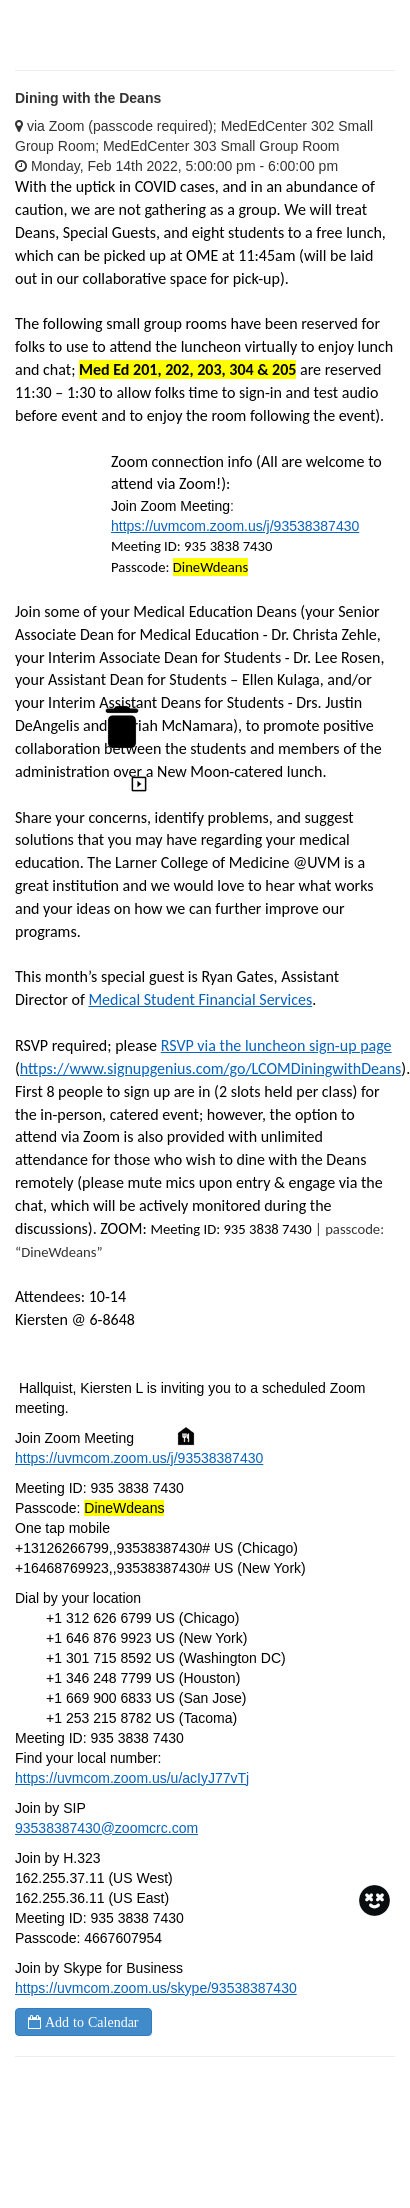 This screenshot has height=2208, width=410. What do you see at coordinates (139, 784) in the screenshot?
I see `start a slideshow presentation` at bounding box center [139, 784].